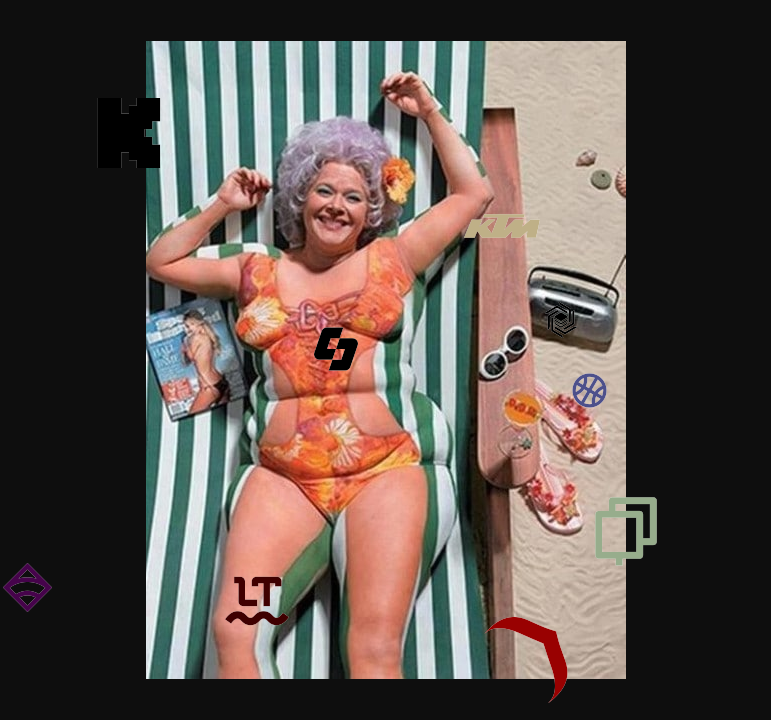 This screenshot has width=771, height=720. What do you see at coordinates (257, 601) in the screenshot?
I see `open LanguageTool grammar and spell checker` at bounding box center [257, 601].